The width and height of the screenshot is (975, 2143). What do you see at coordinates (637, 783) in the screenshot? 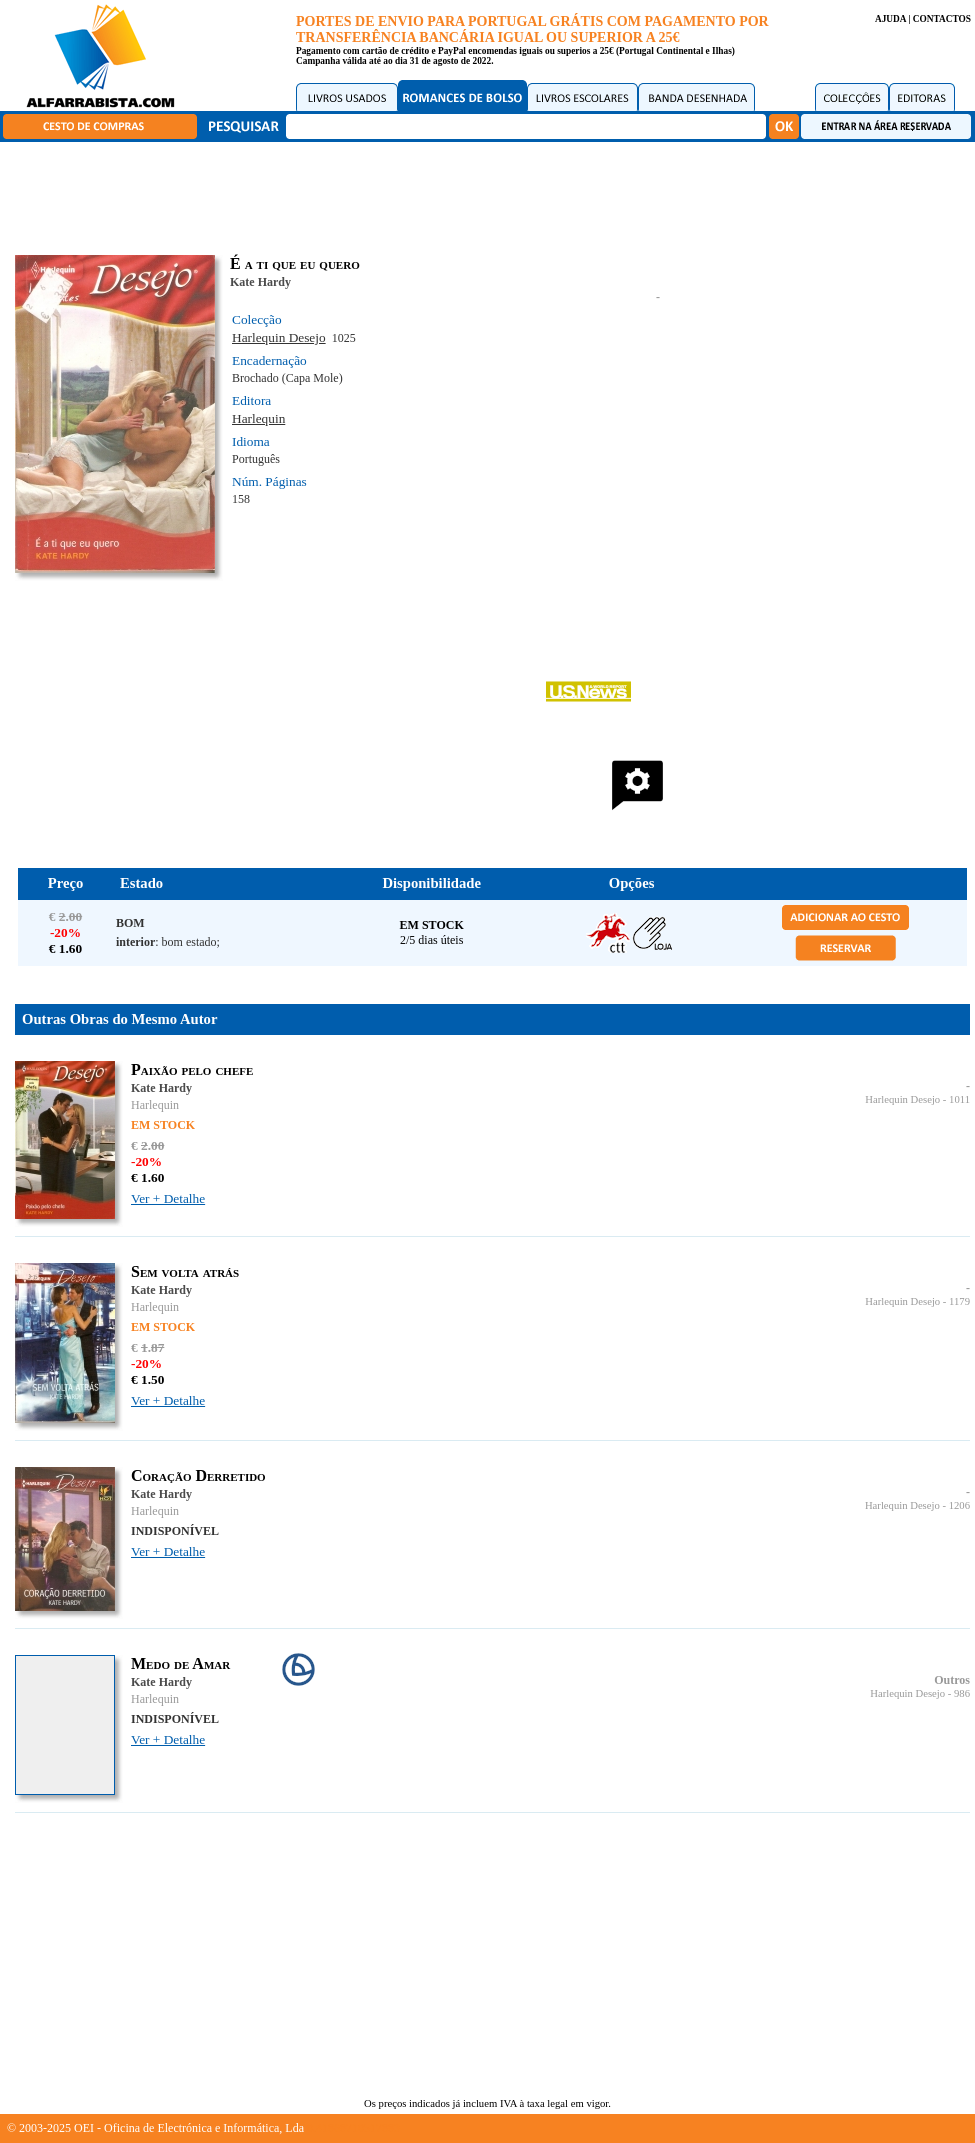
I see `open chat settings` at bounding box center [637, 783].